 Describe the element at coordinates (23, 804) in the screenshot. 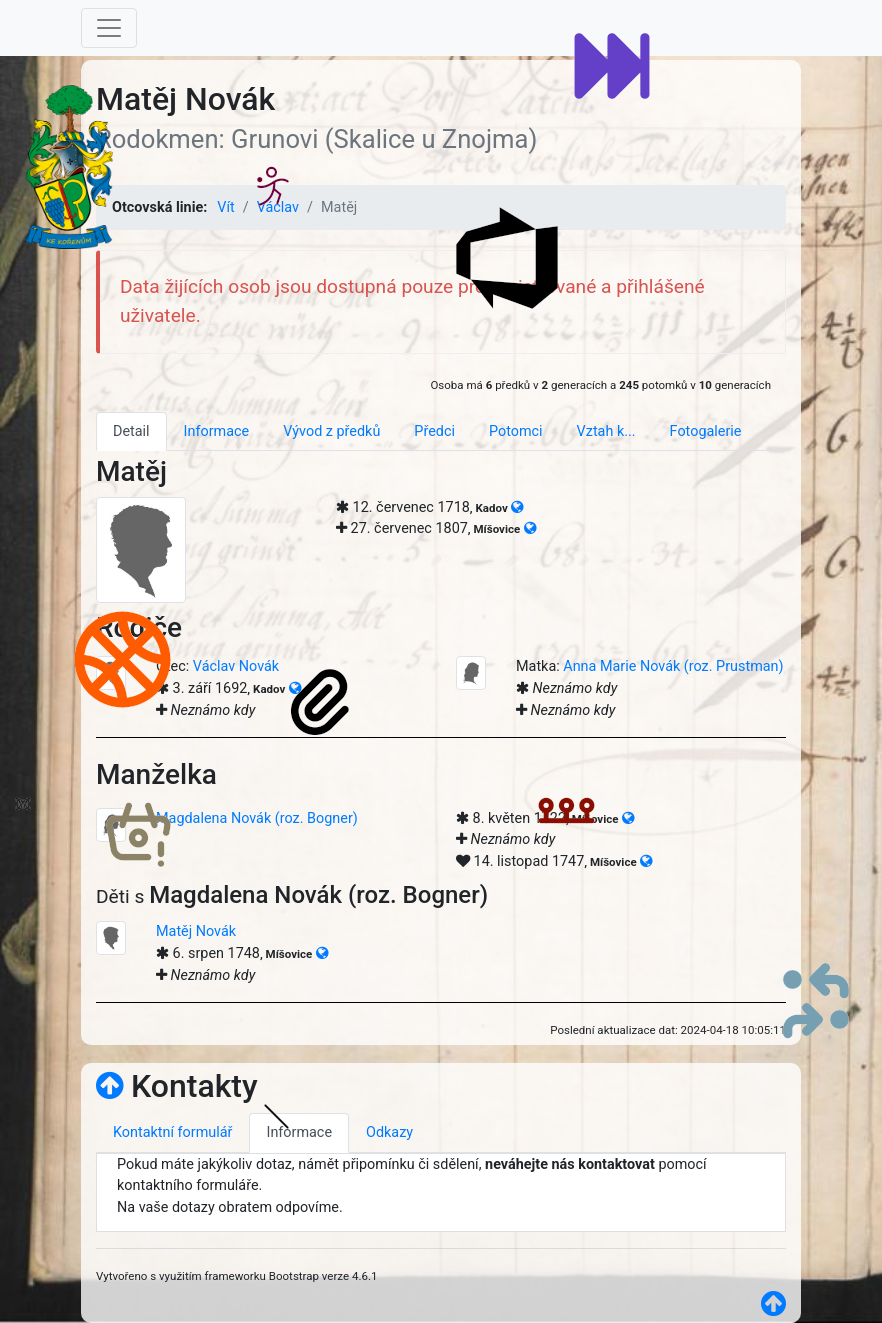

I see `scan or capture a 3D object` at that location.